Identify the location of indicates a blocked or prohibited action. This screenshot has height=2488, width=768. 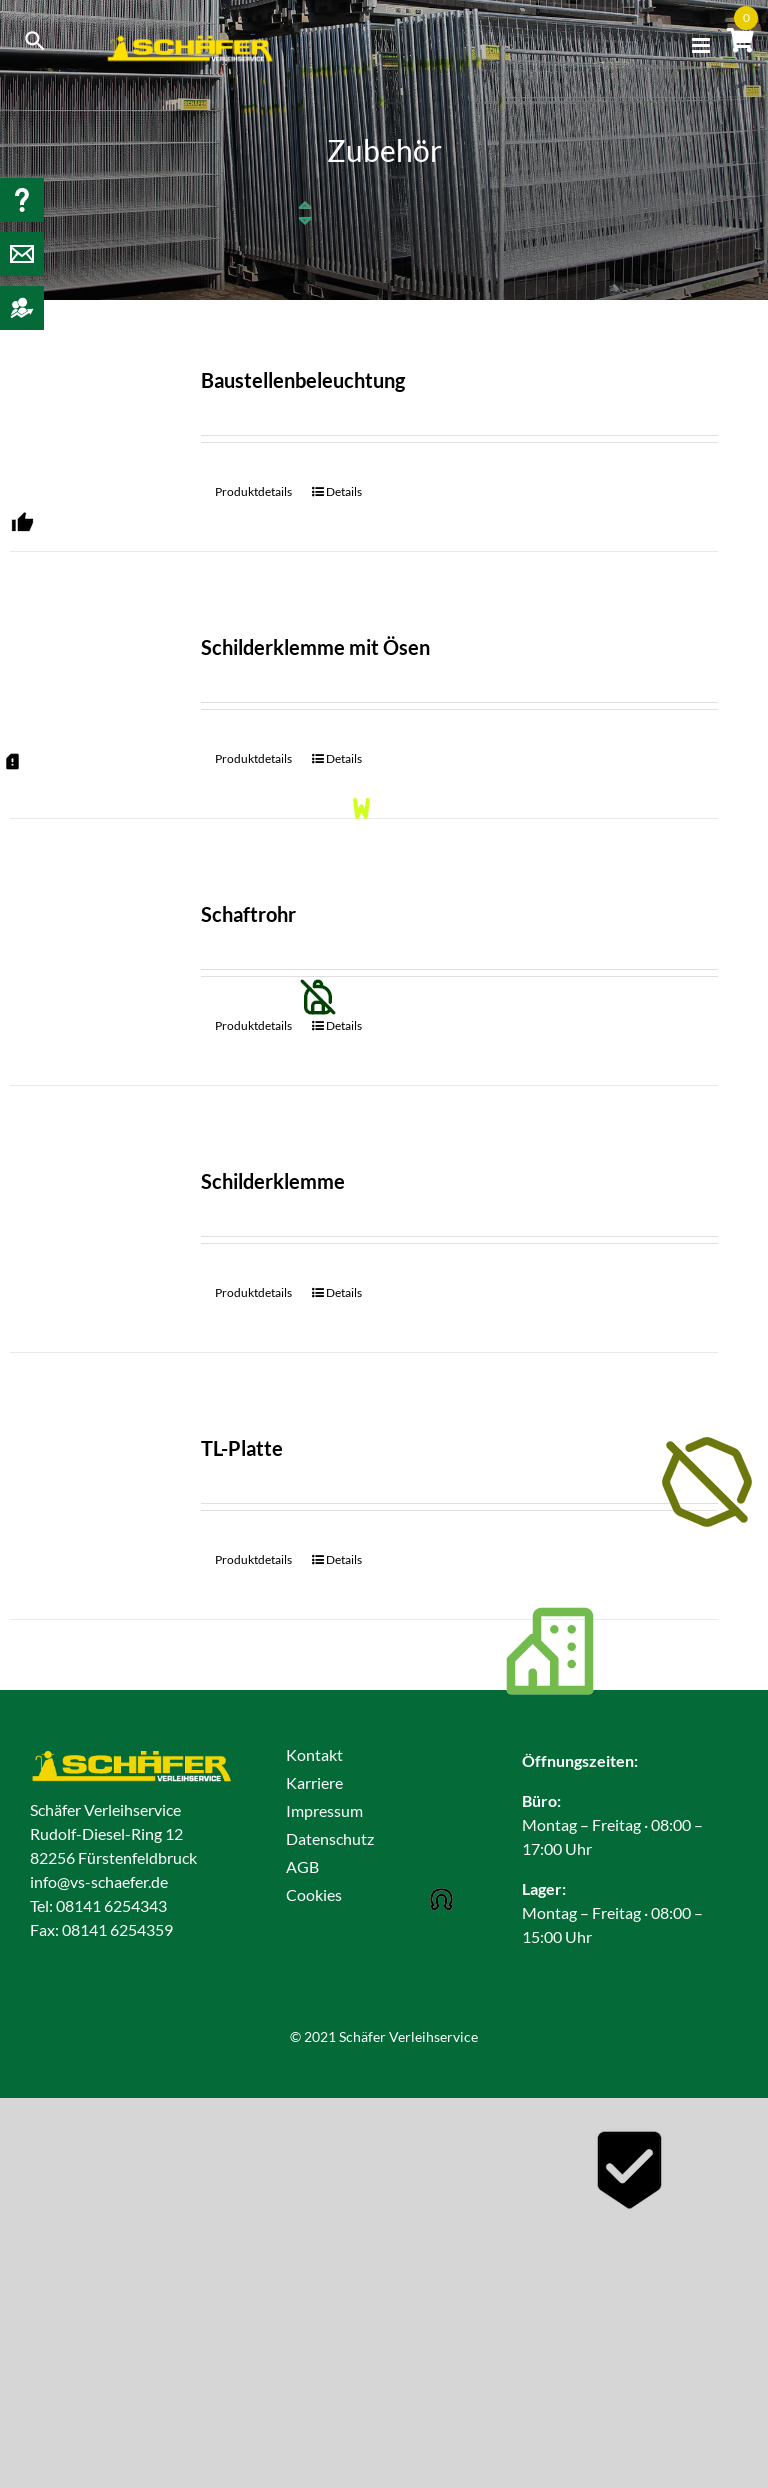
(707, 1482).